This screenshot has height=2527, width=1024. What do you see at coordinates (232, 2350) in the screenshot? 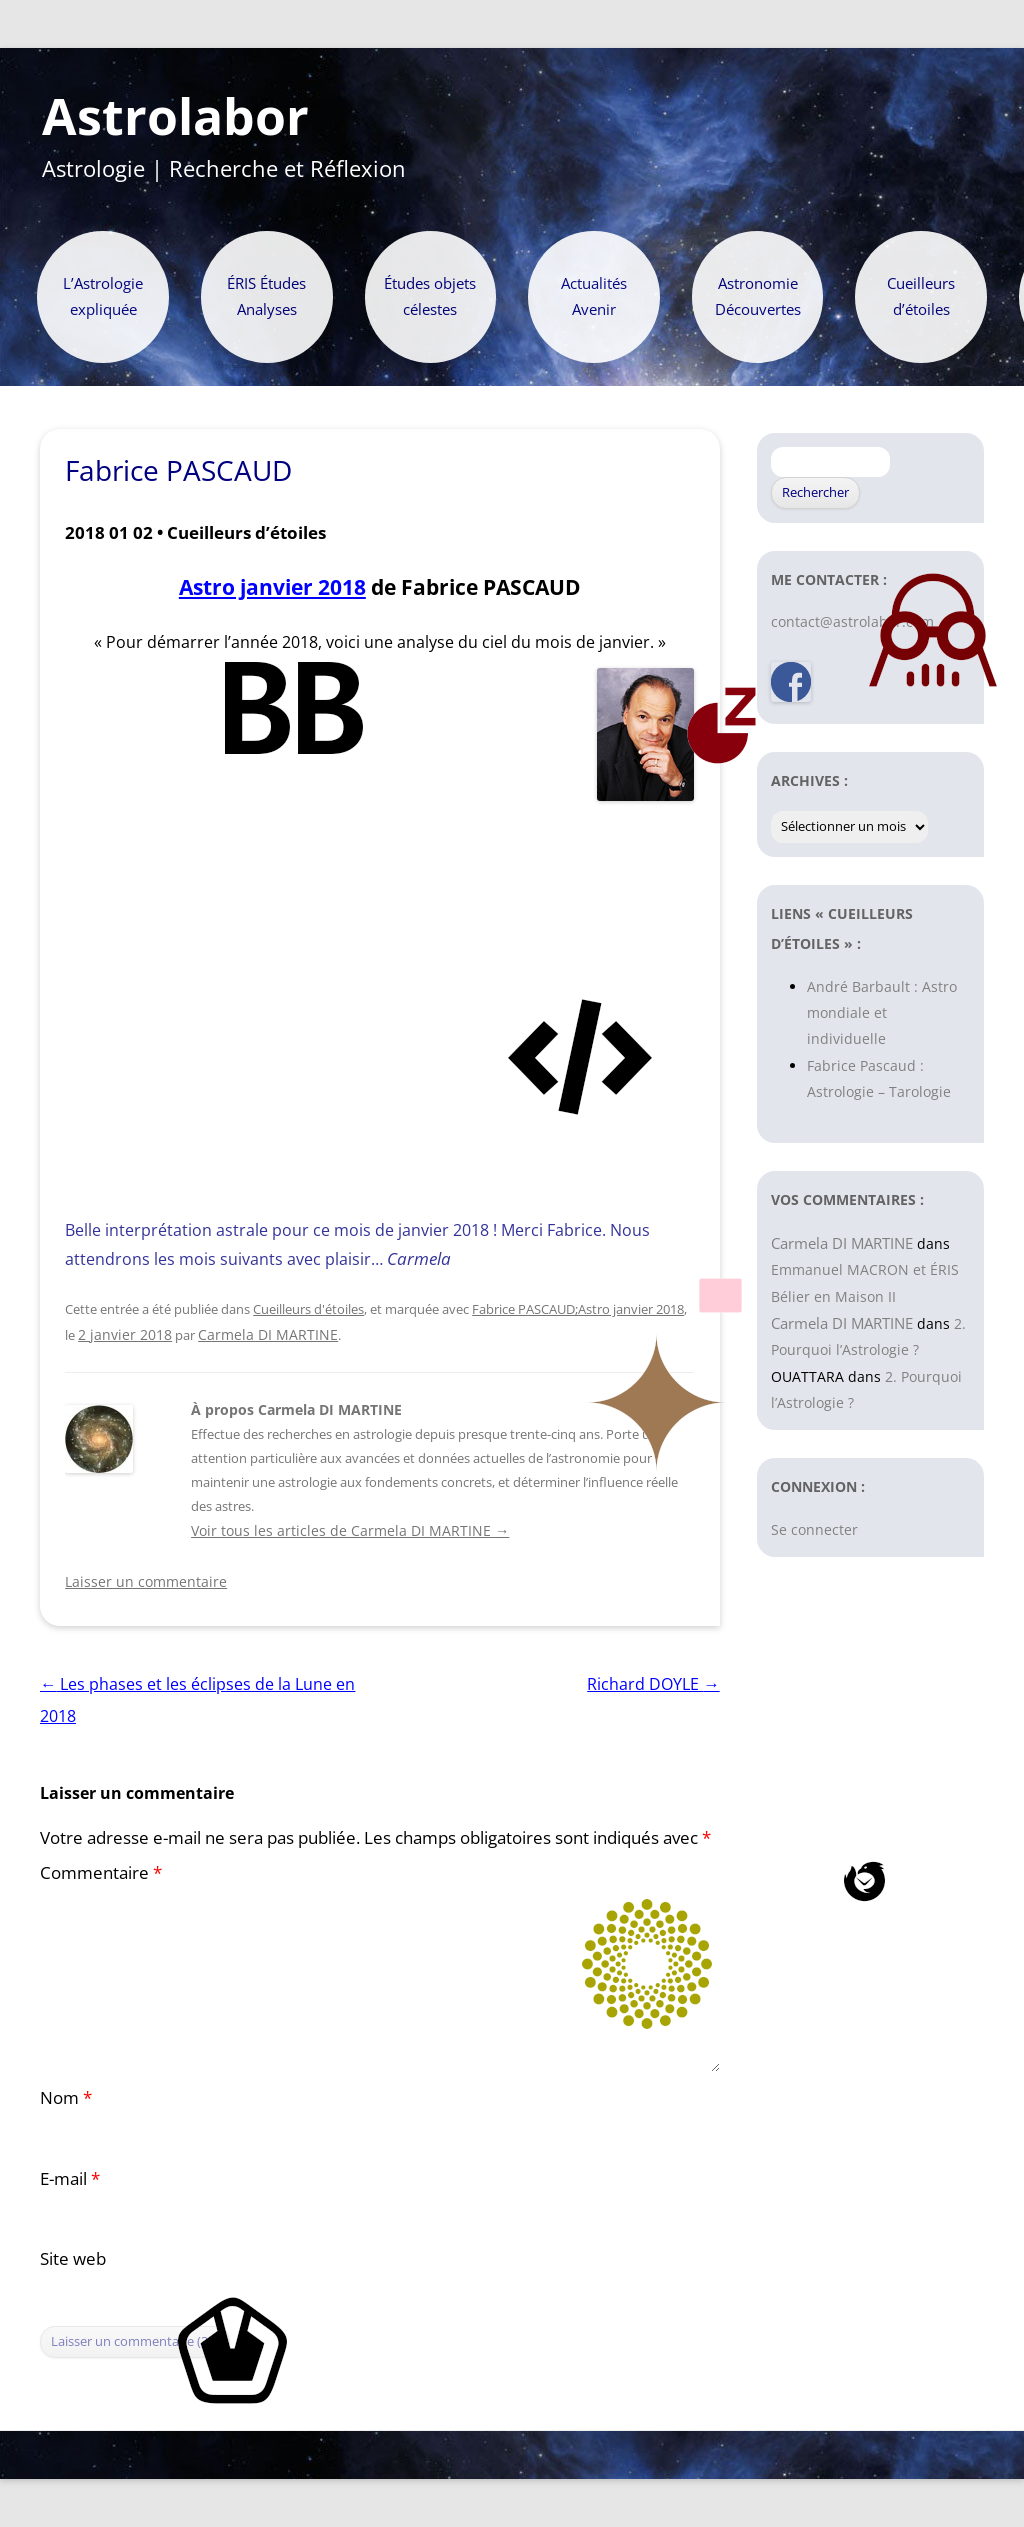
I see `sfml framework or library branding` at bounding box center [232, 2350].